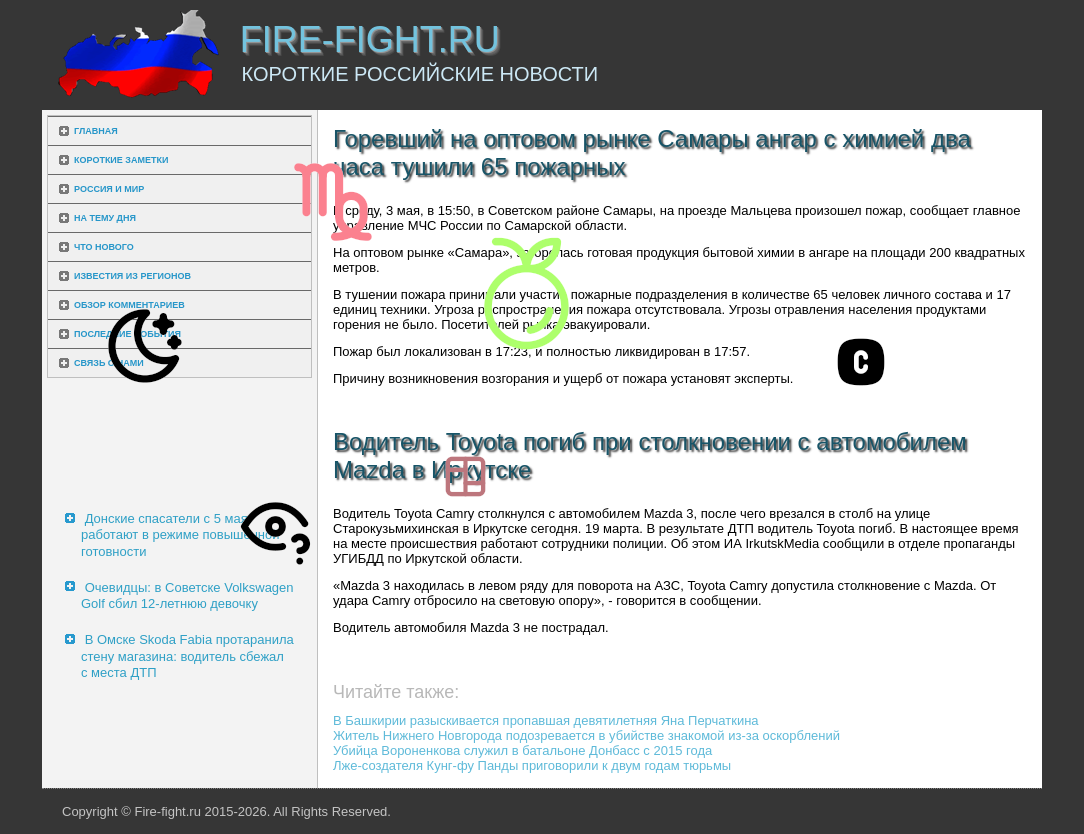 The image size is (1084, 834). Describe the element at coordinates (335, 200) in the screenshot. I see `indicates virgo zodiac sign` at that location.